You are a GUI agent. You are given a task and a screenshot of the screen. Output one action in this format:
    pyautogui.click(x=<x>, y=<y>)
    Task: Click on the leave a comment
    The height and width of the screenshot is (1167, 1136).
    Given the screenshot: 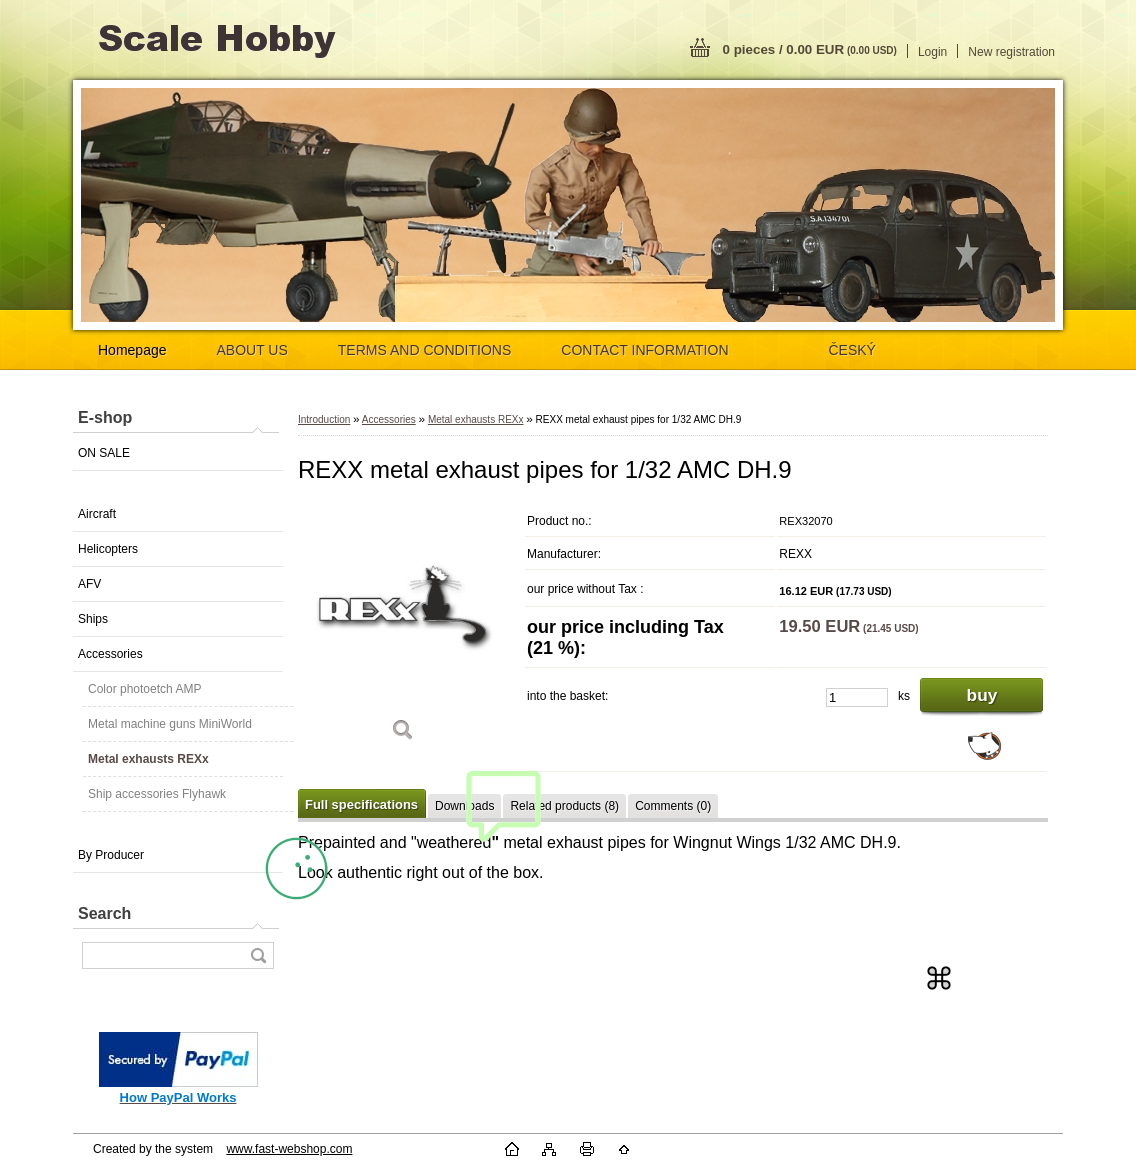 What is the action you would take?
    pyautogui.click(x=503, y=804)
    